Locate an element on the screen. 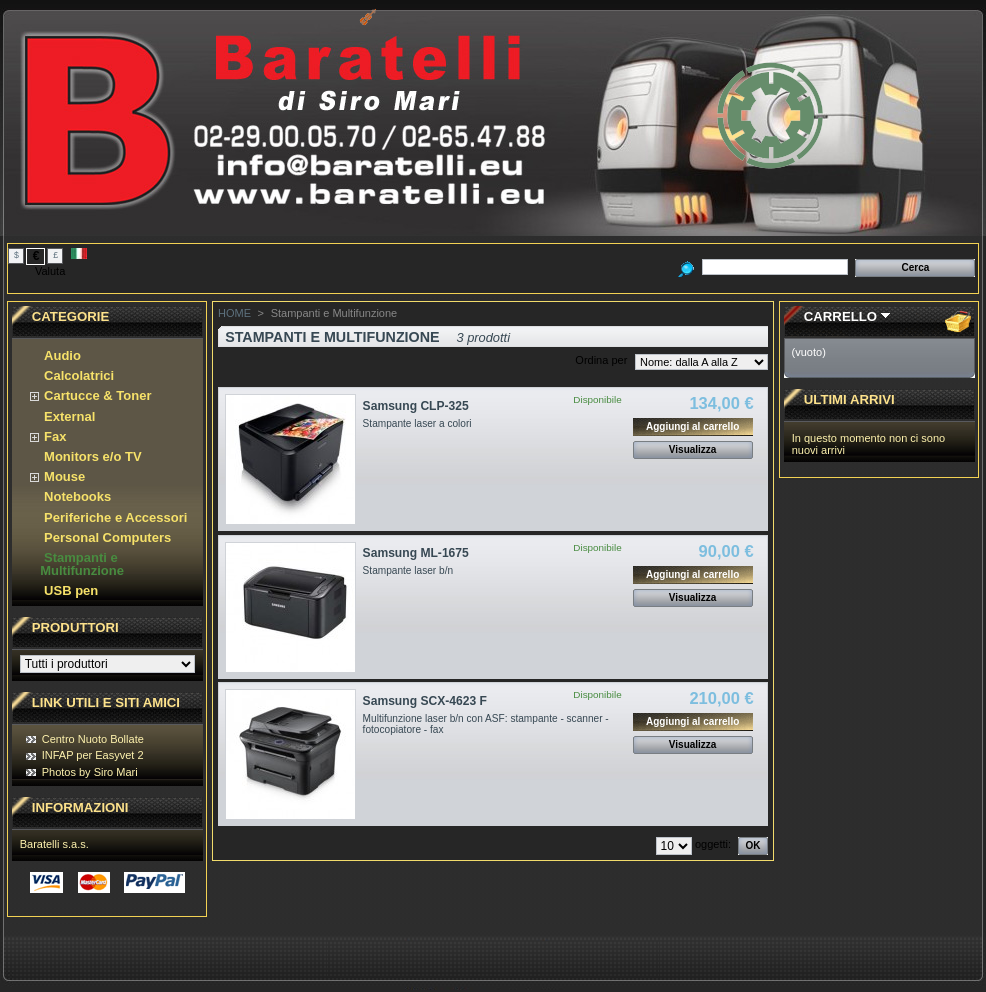 This screenshot has width=986, height=992. access security settings is located at coordinates (770, 115).